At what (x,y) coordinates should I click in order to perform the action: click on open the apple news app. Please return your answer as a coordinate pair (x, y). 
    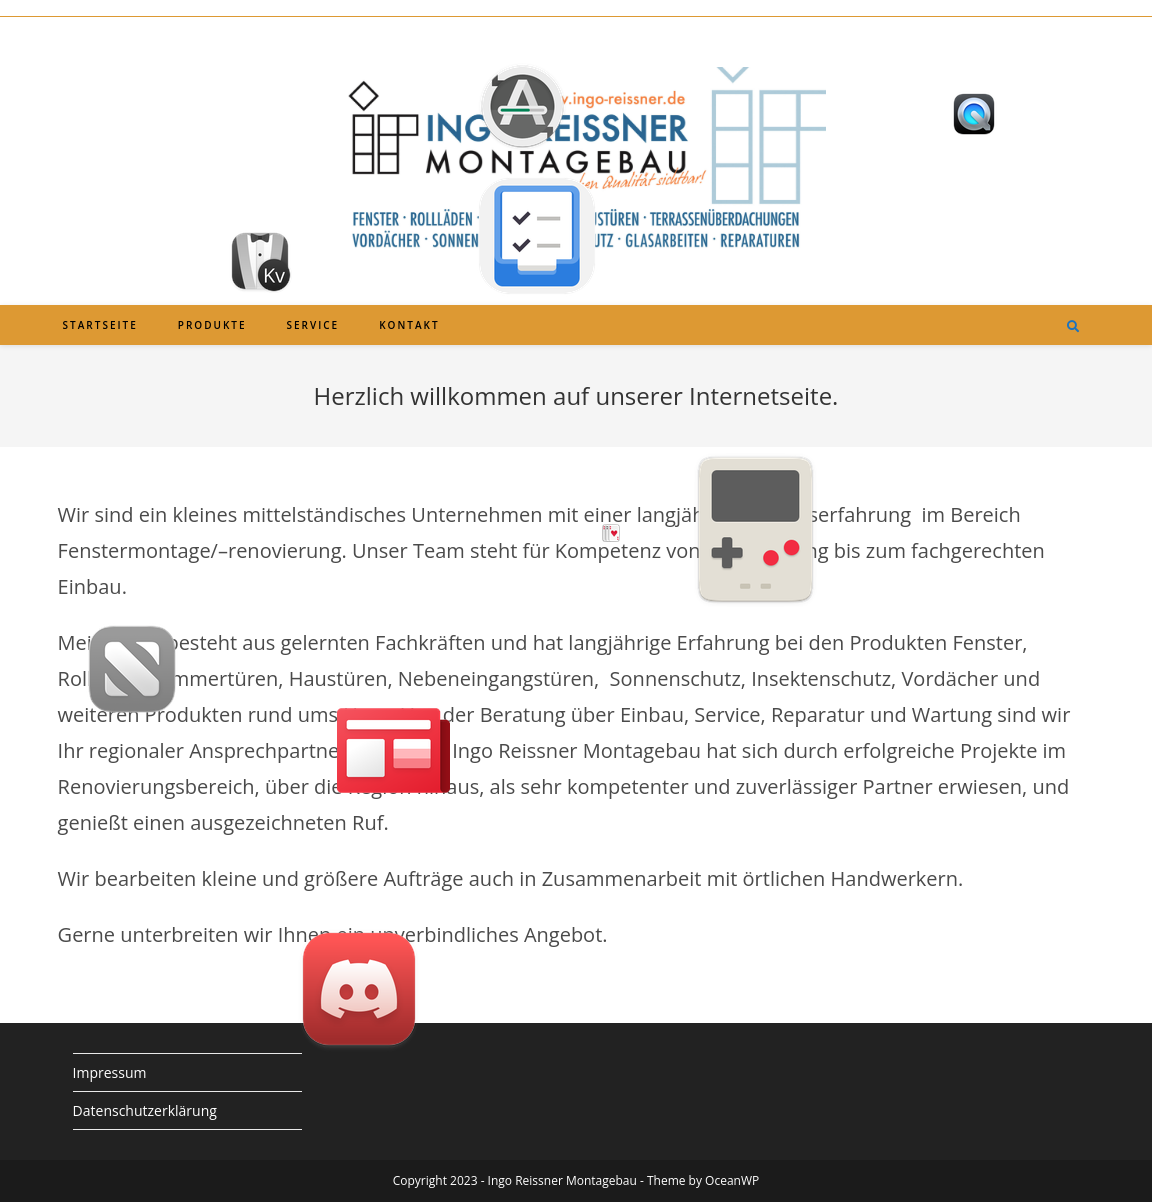
    Looking at the image, I should click on (132, 669).